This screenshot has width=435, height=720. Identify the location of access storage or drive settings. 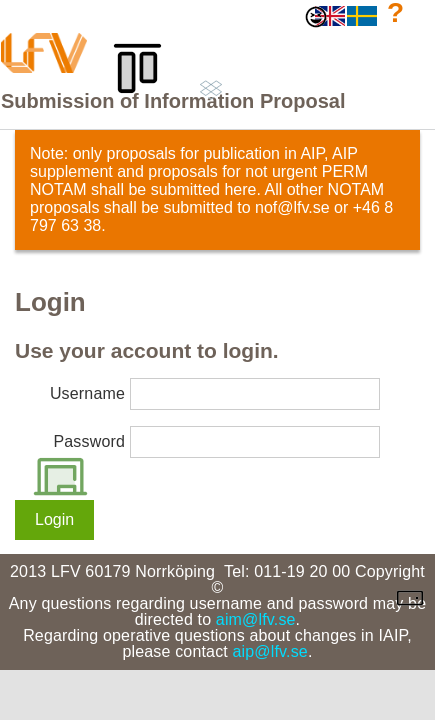
(410, 598).